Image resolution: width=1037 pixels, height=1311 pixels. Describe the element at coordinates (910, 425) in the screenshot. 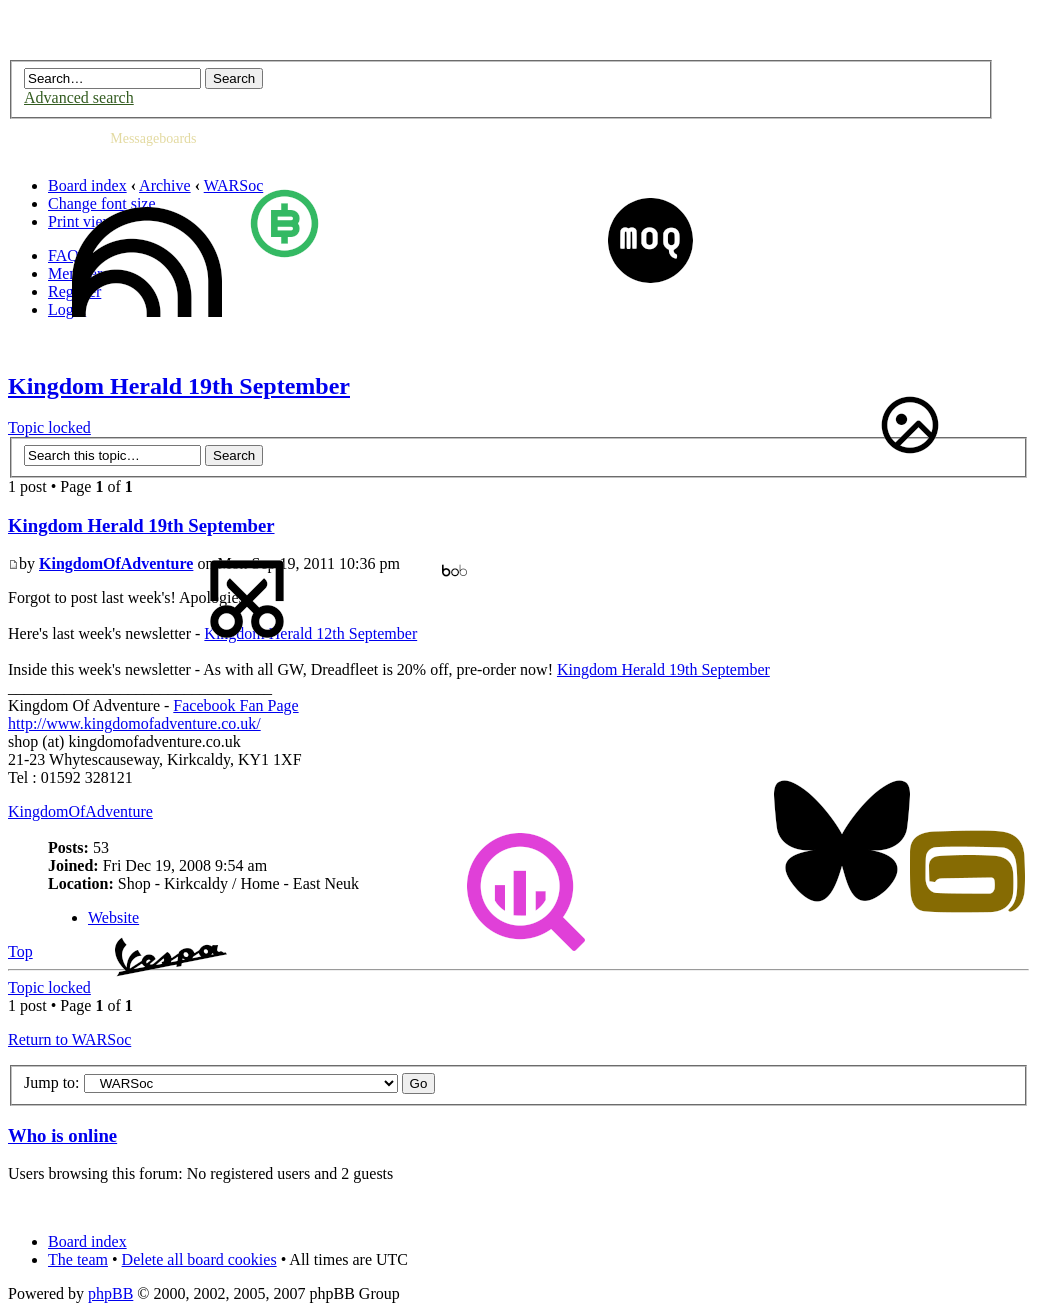

I see `view image or photo gallery` at that location.